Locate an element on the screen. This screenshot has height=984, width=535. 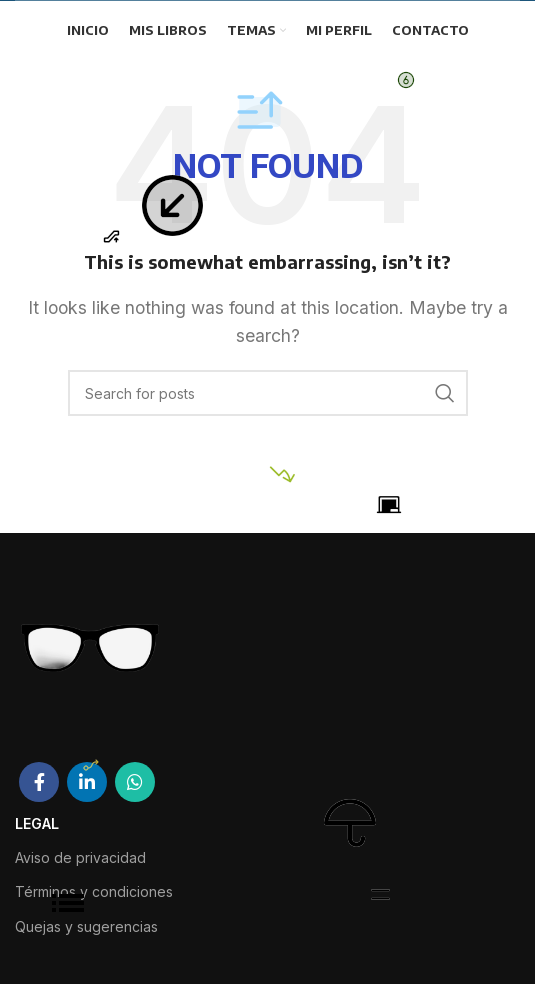
indicates a declining trend or decreasing value is located at coordinates (282, 474).